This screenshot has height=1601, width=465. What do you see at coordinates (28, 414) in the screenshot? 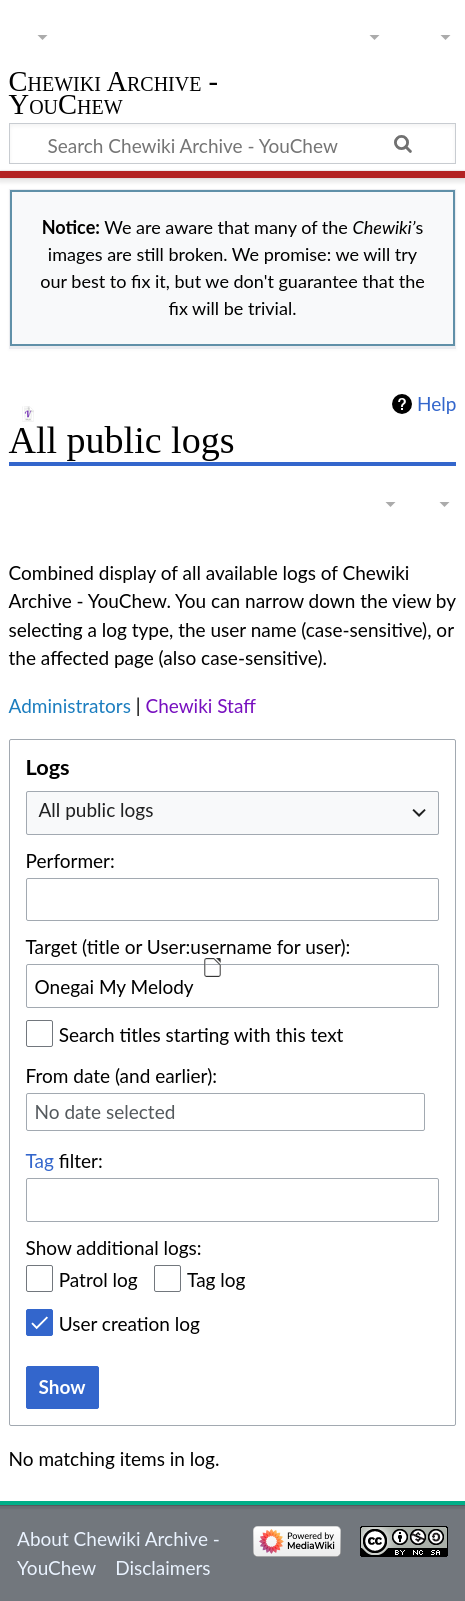
I see `vala source code file` at bounding box center [28, 414].